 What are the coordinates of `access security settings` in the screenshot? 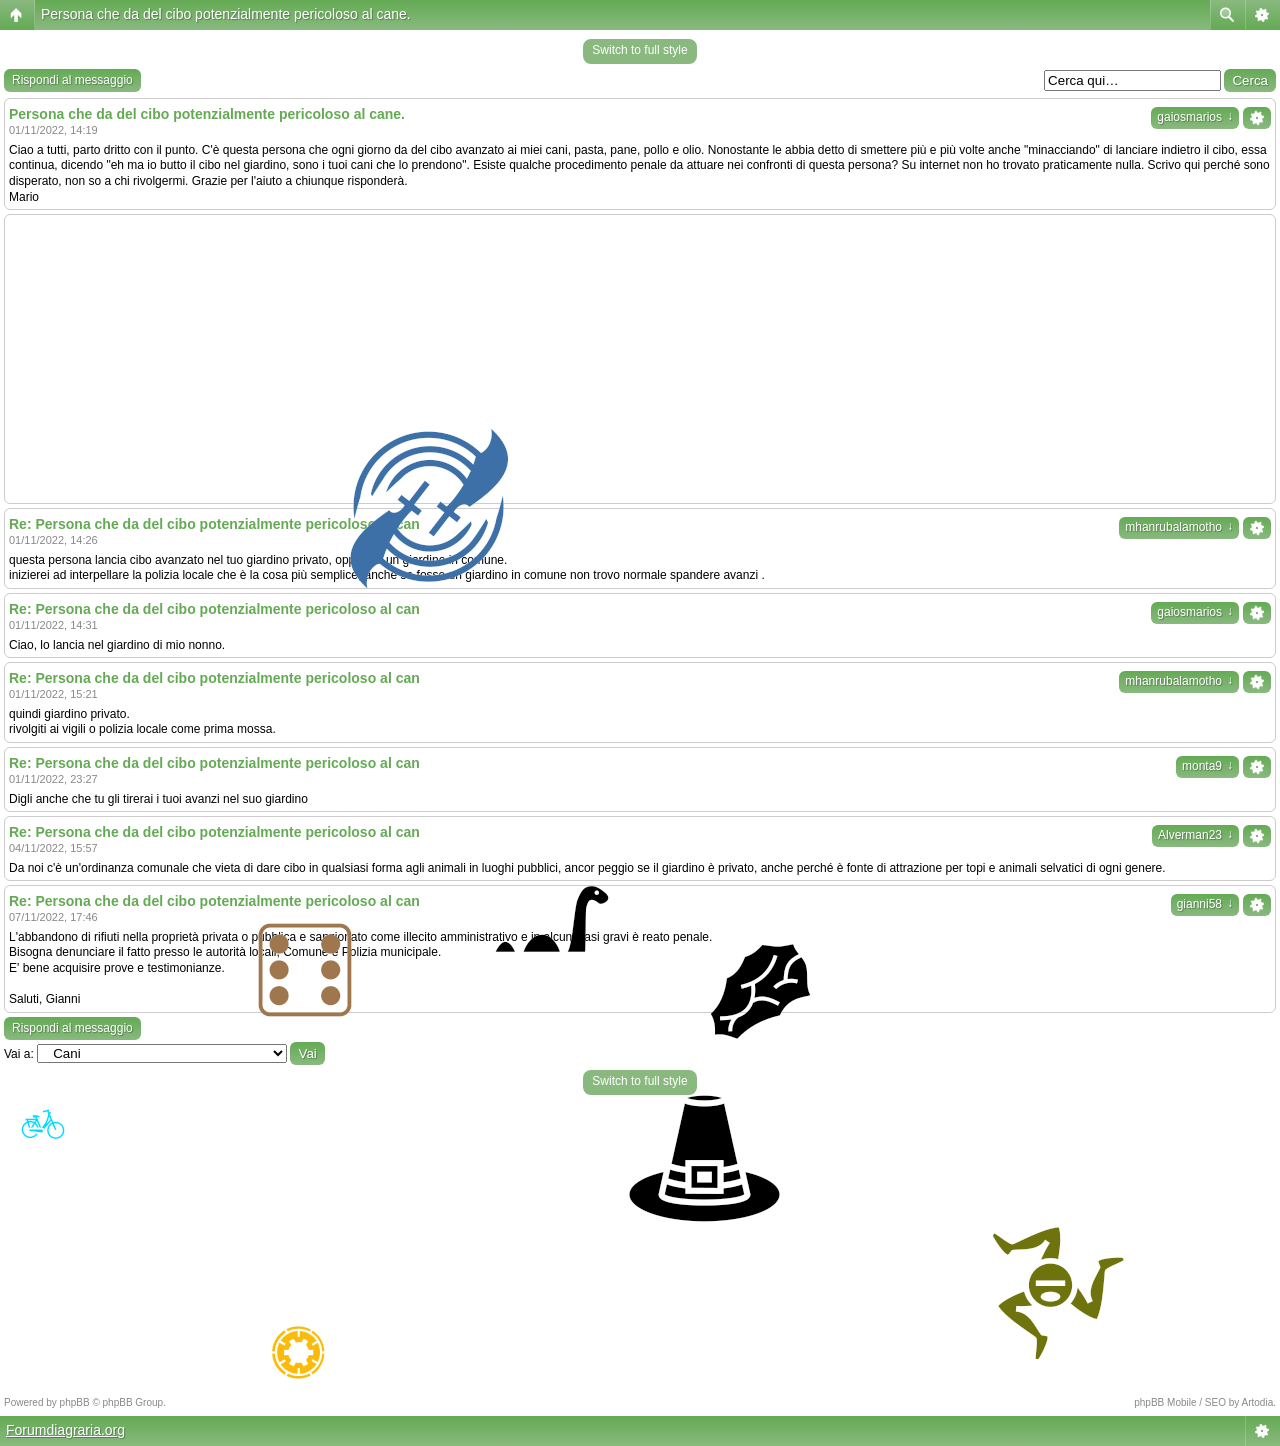 It's located at (298, 1352).